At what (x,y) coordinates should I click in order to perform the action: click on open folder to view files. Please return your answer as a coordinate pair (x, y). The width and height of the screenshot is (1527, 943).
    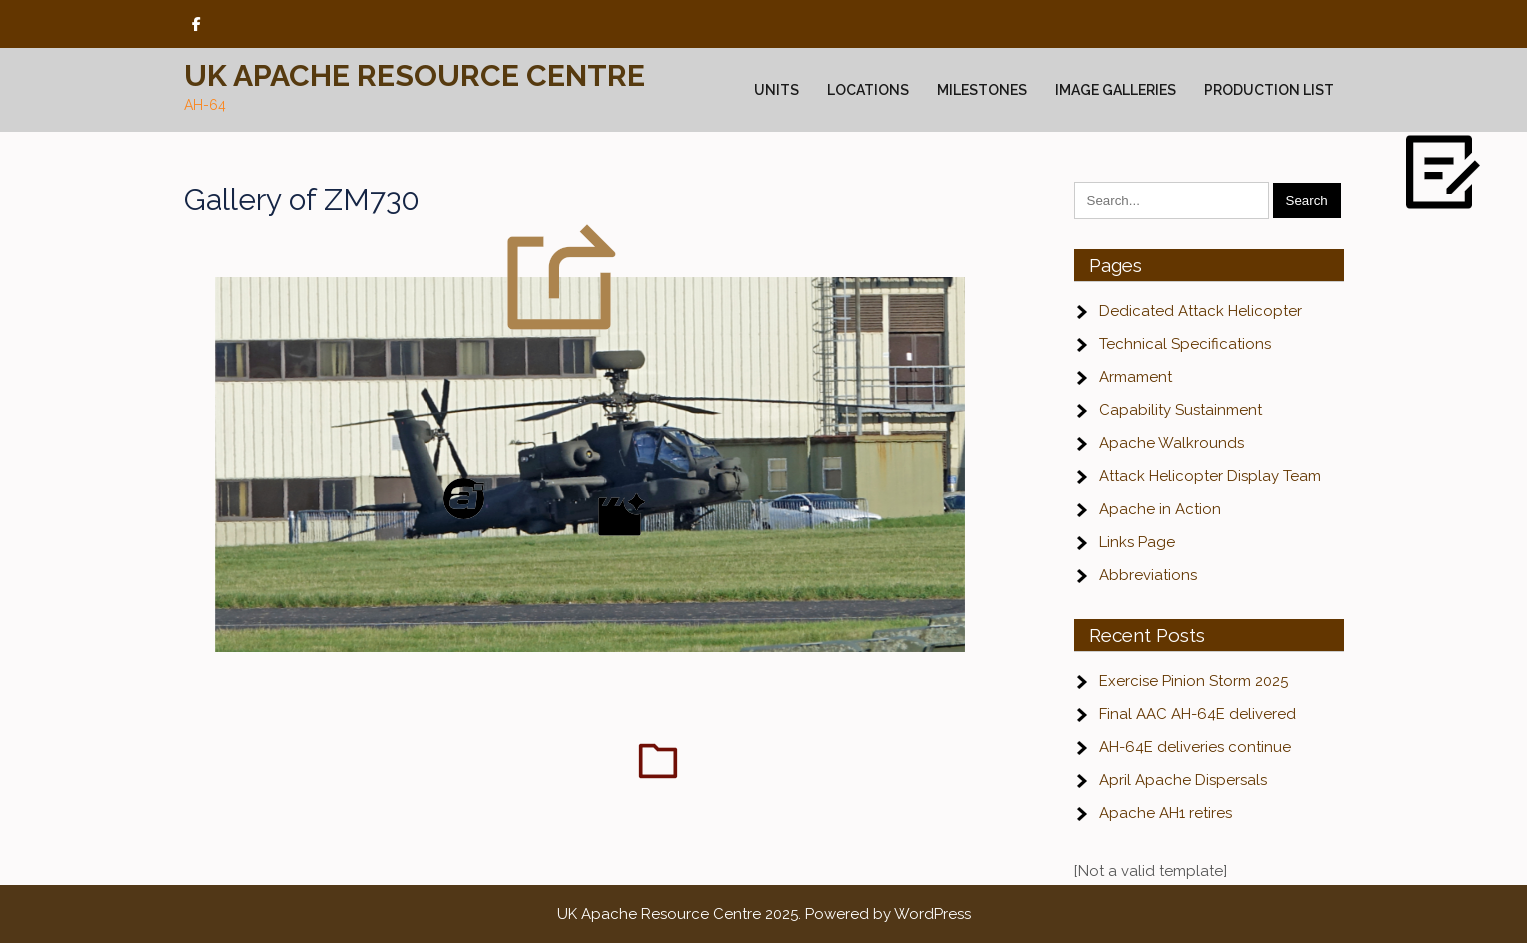
    Looking at the image, I should click on (658, 761).